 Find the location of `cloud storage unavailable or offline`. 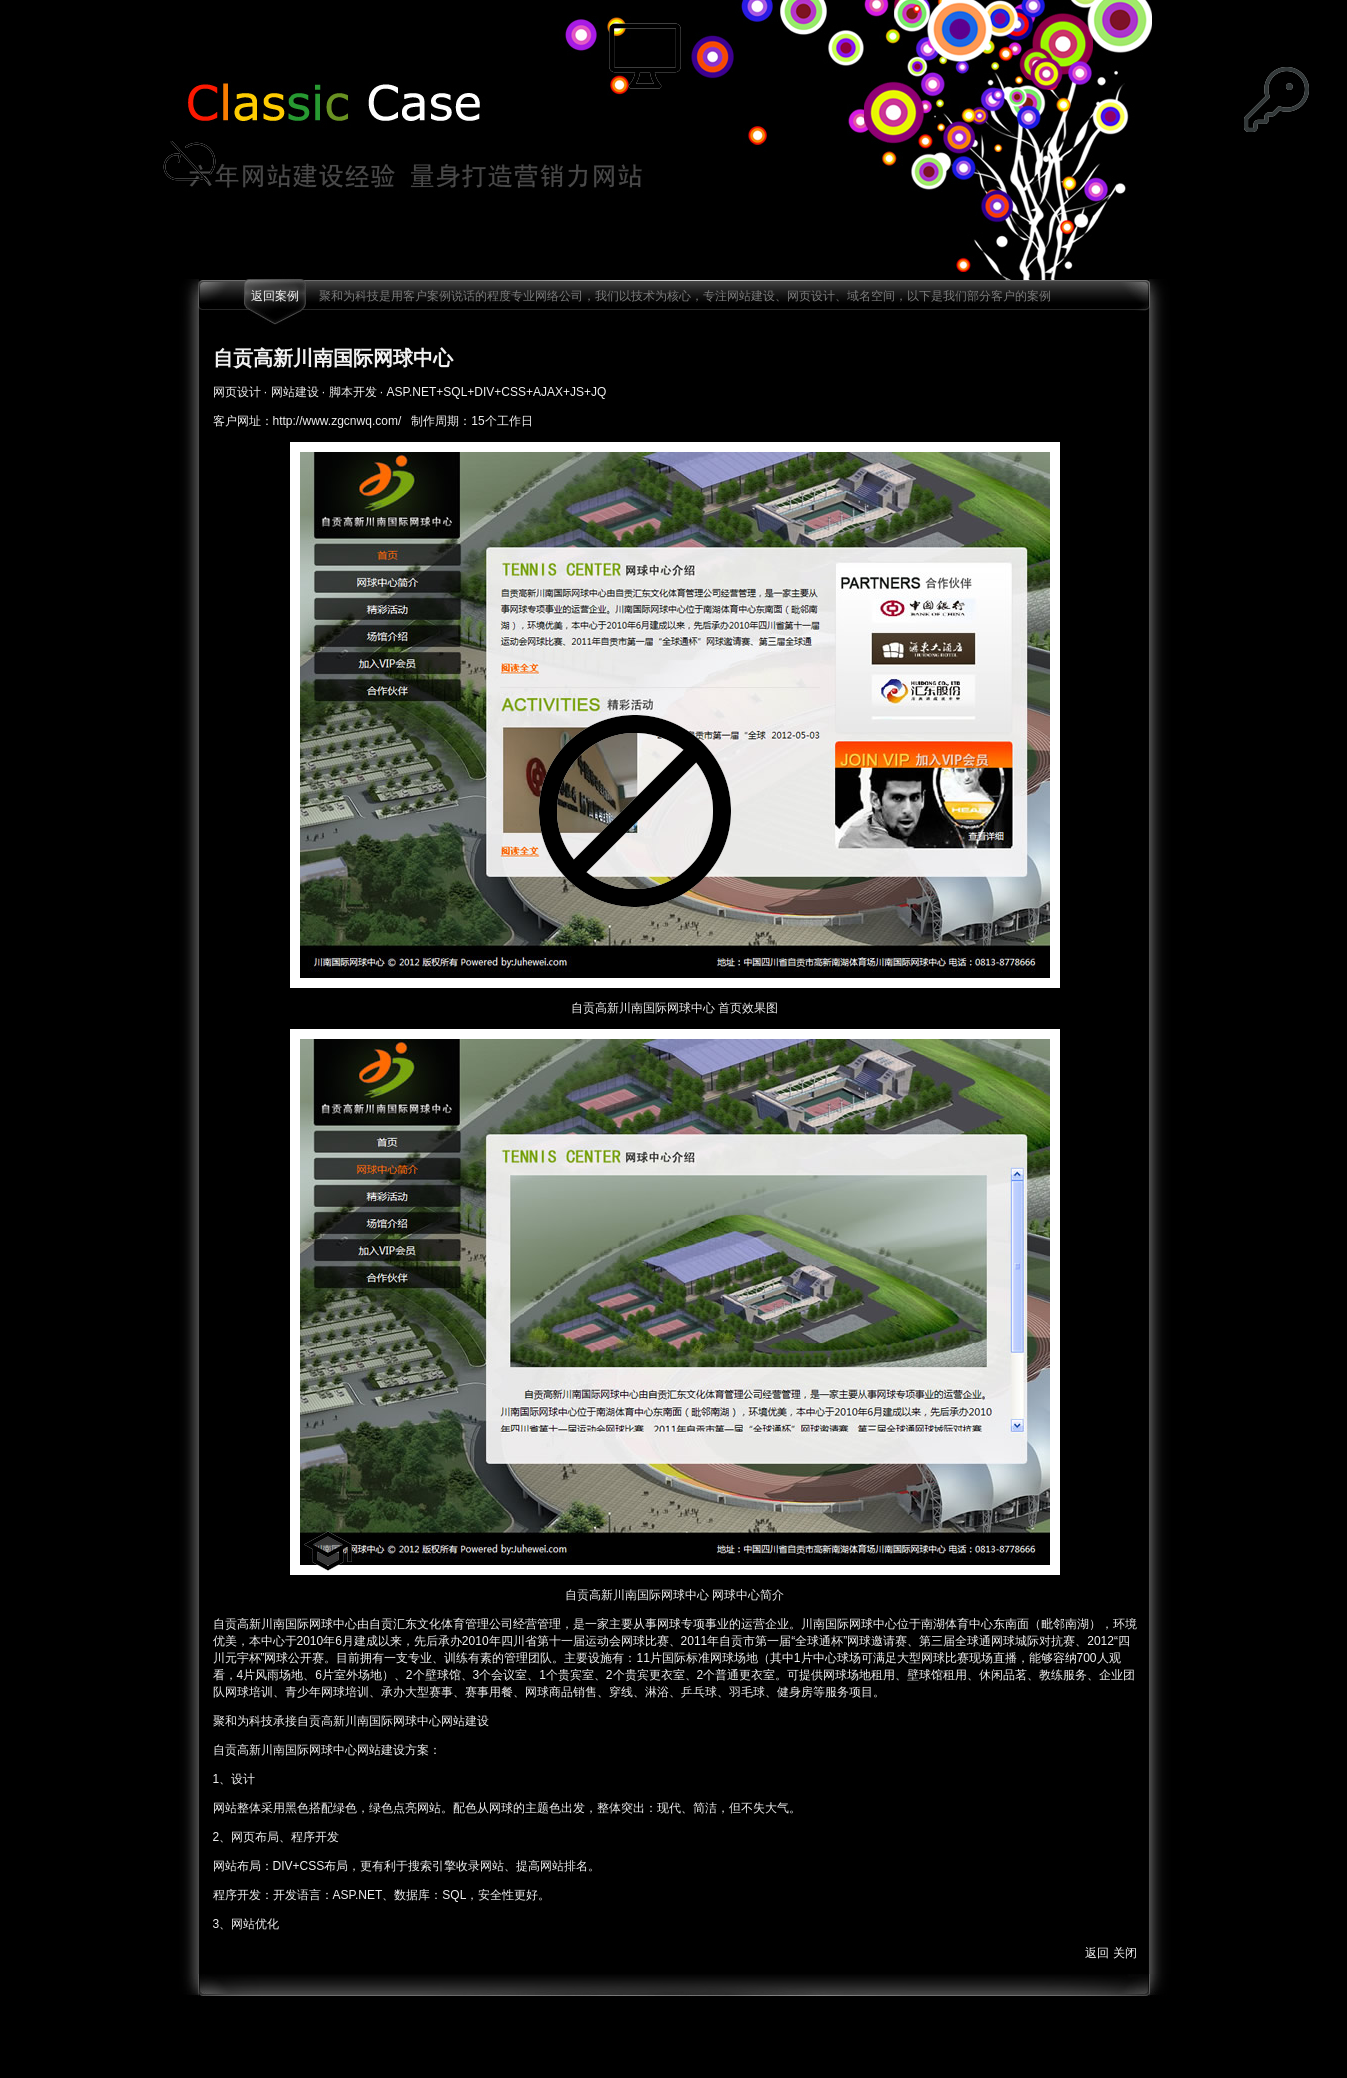

cloud storage unavailable or offline is located at coordinates (189, 161).